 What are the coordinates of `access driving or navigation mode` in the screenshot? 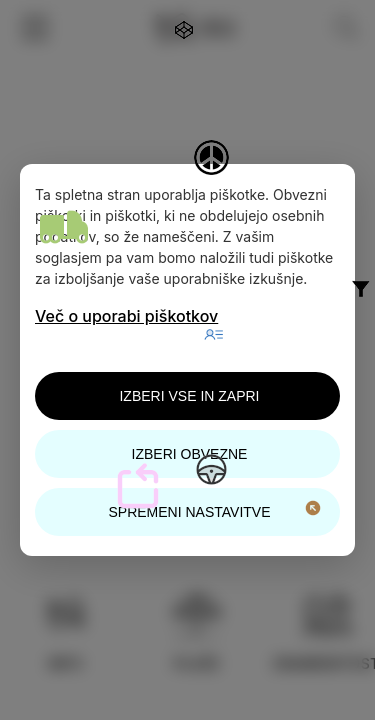 It's located at (211, 469).